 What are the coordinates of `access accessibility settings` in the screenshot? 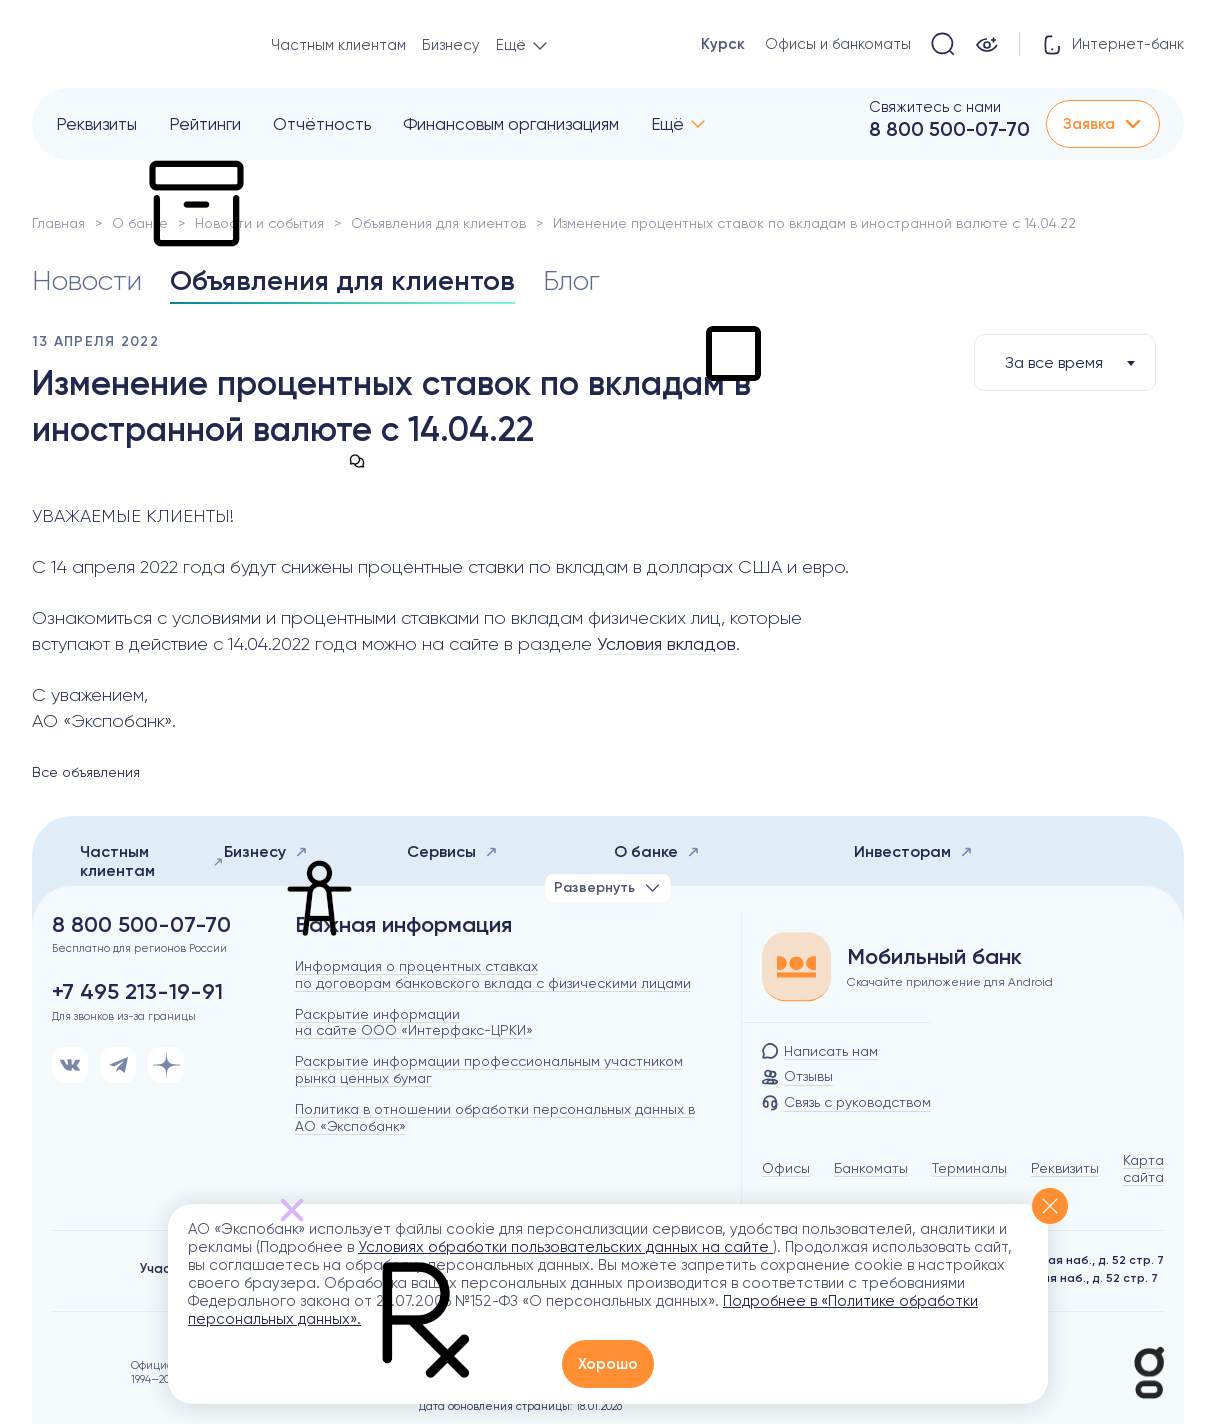 It's located at (319, 897).